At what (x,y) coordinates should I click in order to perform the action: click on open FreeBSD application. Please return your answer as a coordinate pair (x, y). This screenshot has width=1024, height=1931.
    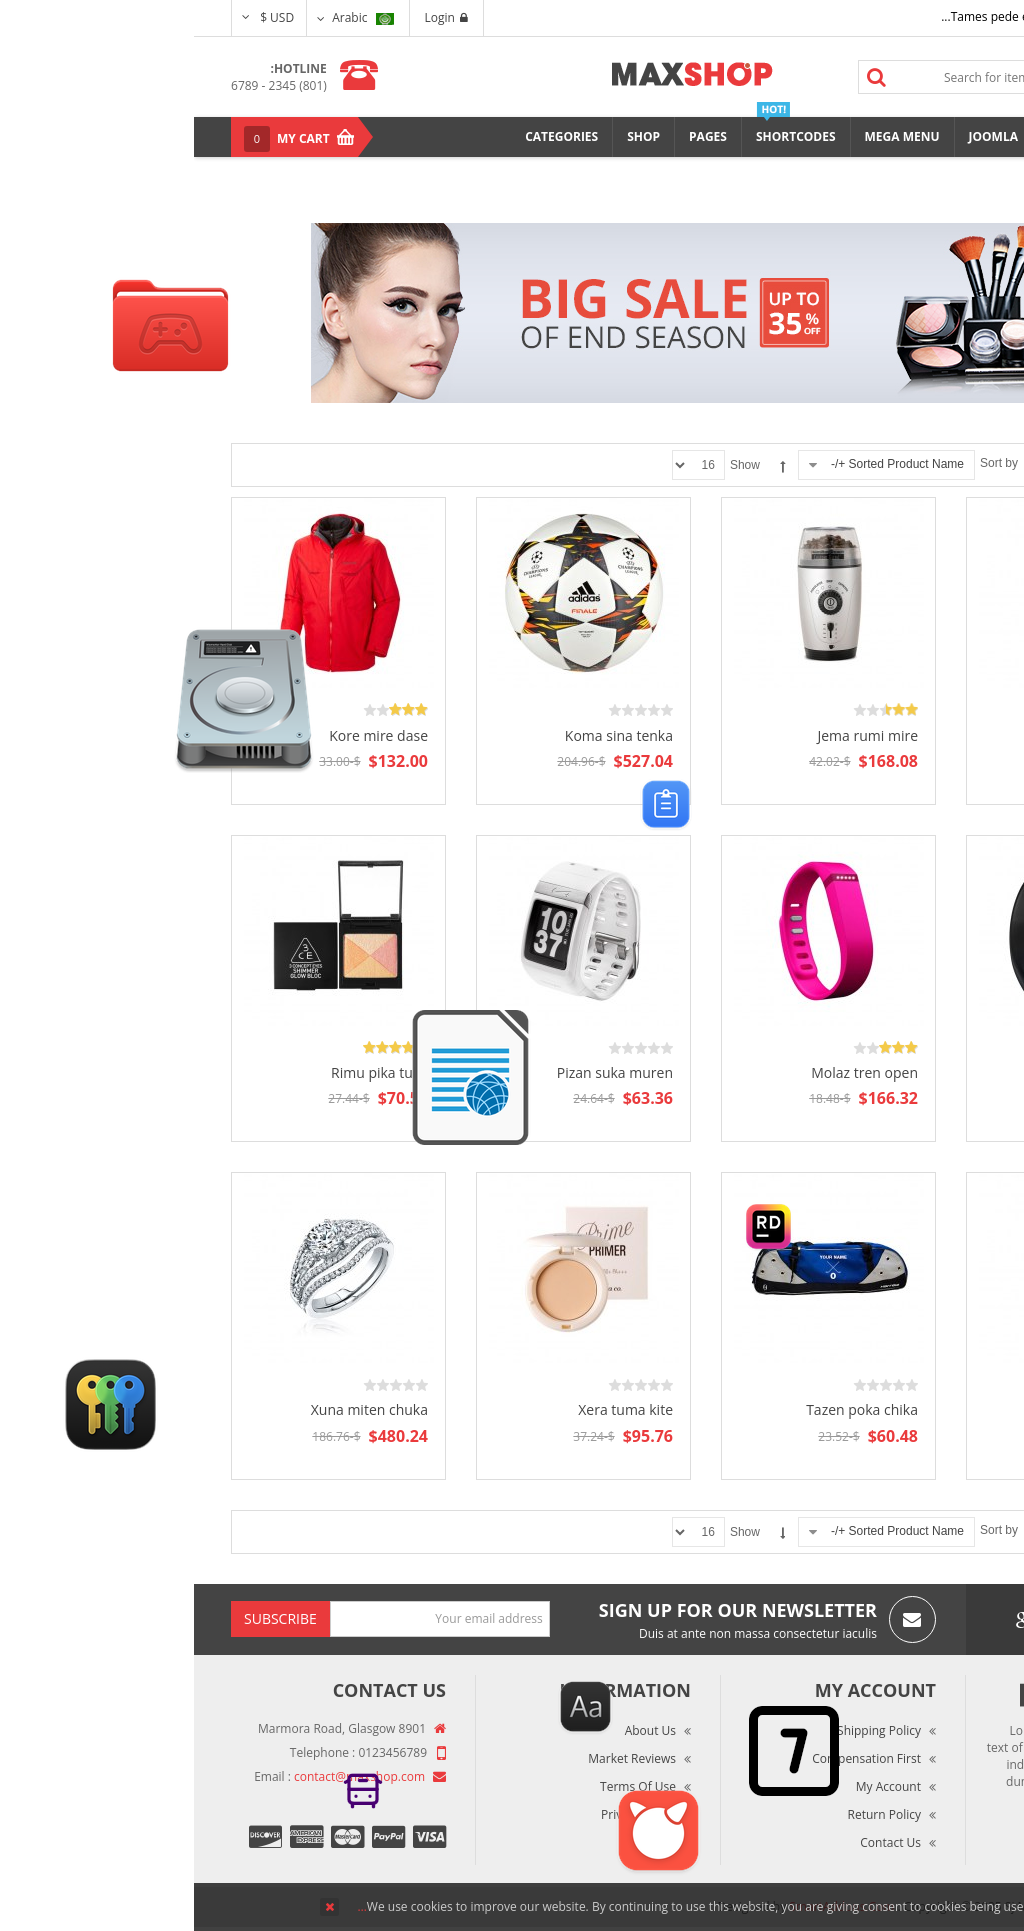
    Looking at the image, I should click on (658, 1830).